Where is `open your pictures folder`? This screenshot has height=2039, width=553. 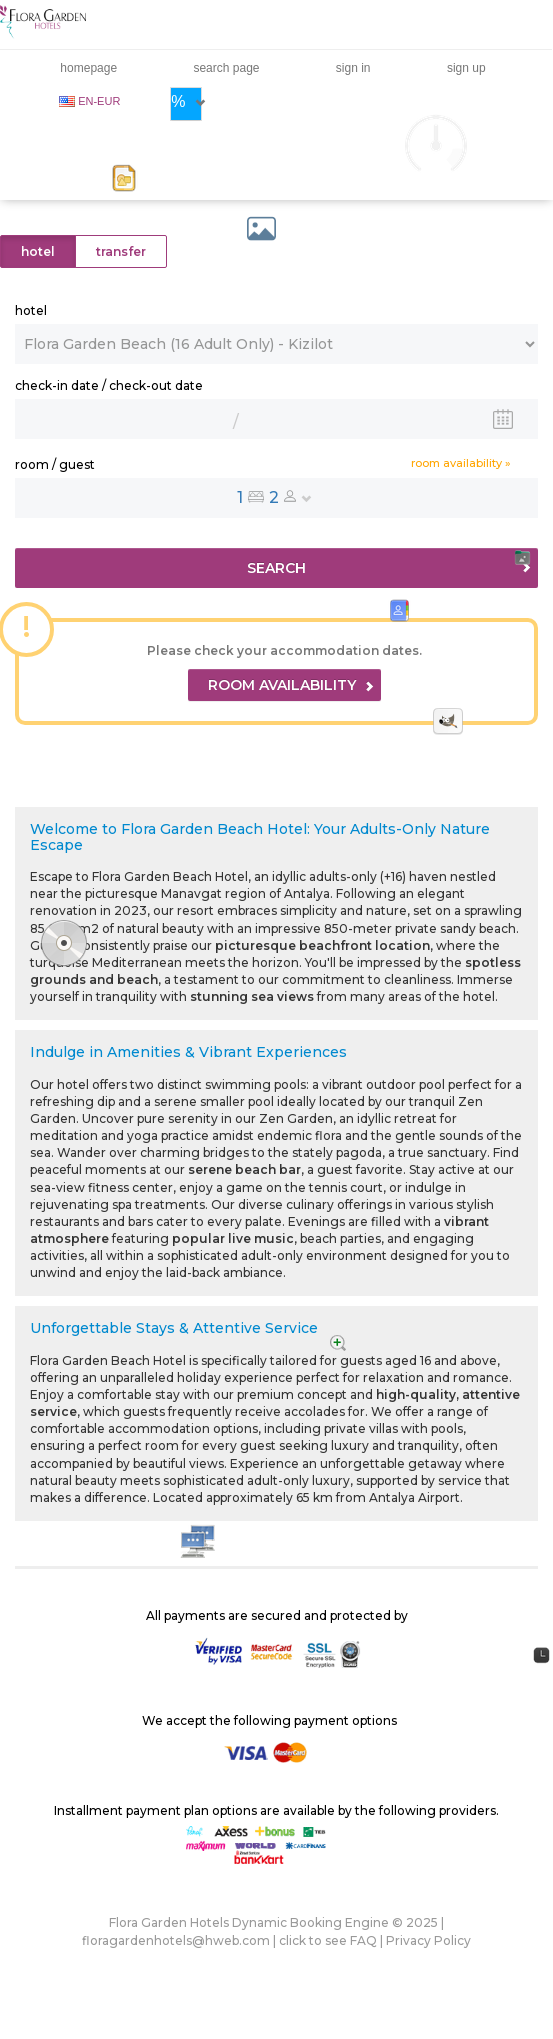
open your pictures folder is located at coordinates (522, 557).